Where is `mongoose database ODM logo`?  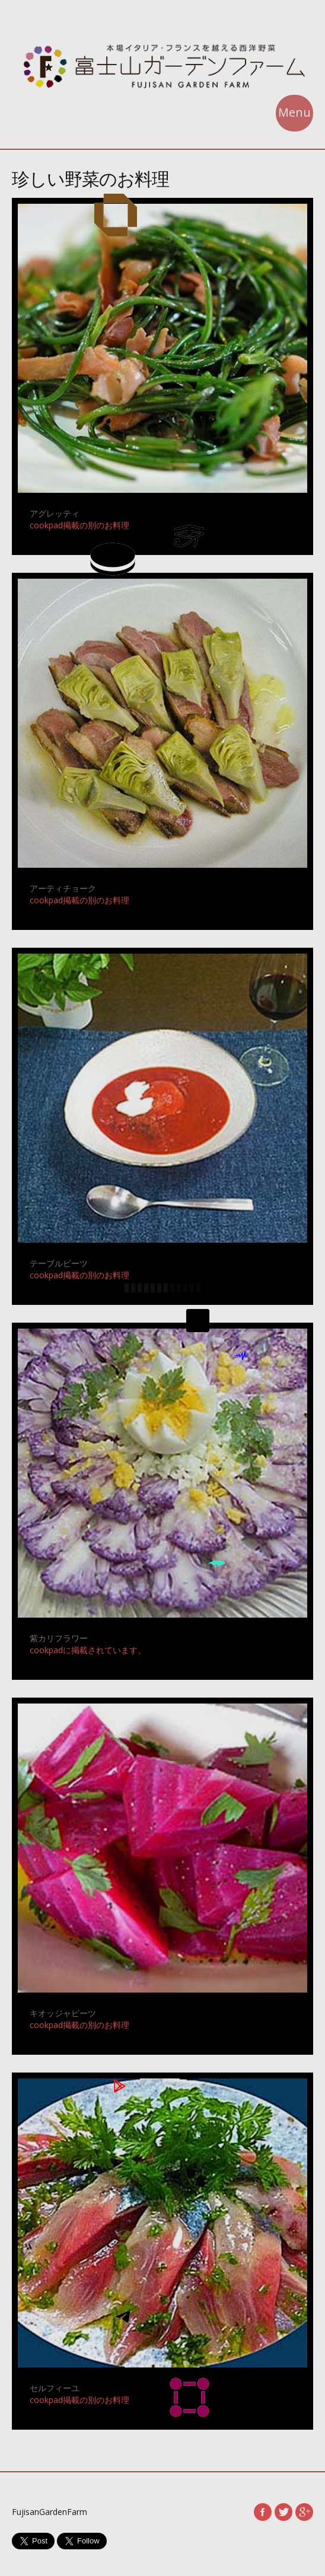 mongoose database ODM logo is located at coordinates (216, 1564).